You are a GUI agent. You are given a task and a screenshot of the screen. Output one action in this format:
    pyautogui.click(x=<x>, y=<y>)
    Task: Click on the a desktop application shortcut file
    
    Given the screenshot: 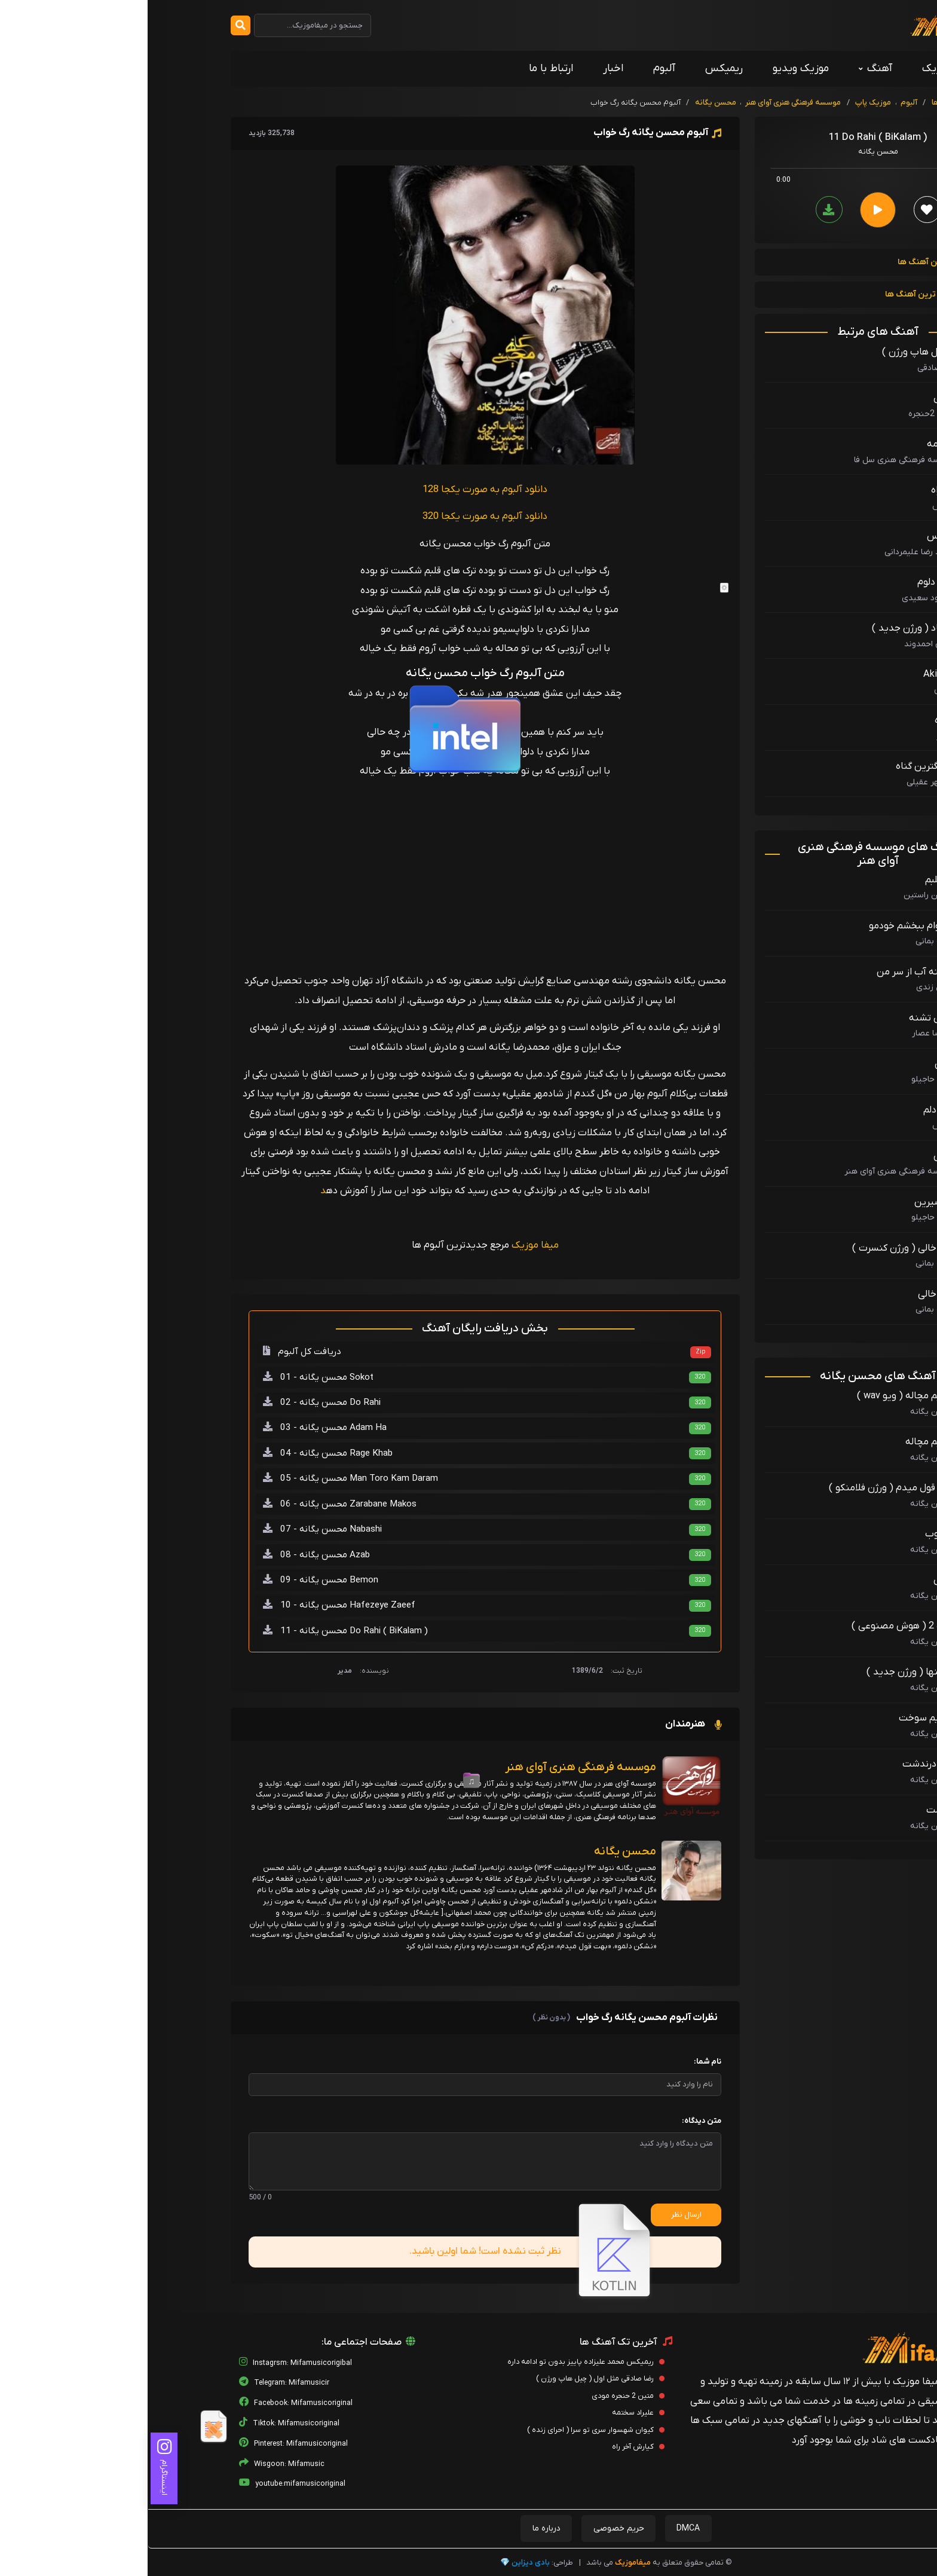 What is the action you would take?
    pyautogui.click(x=724, y=588)
    